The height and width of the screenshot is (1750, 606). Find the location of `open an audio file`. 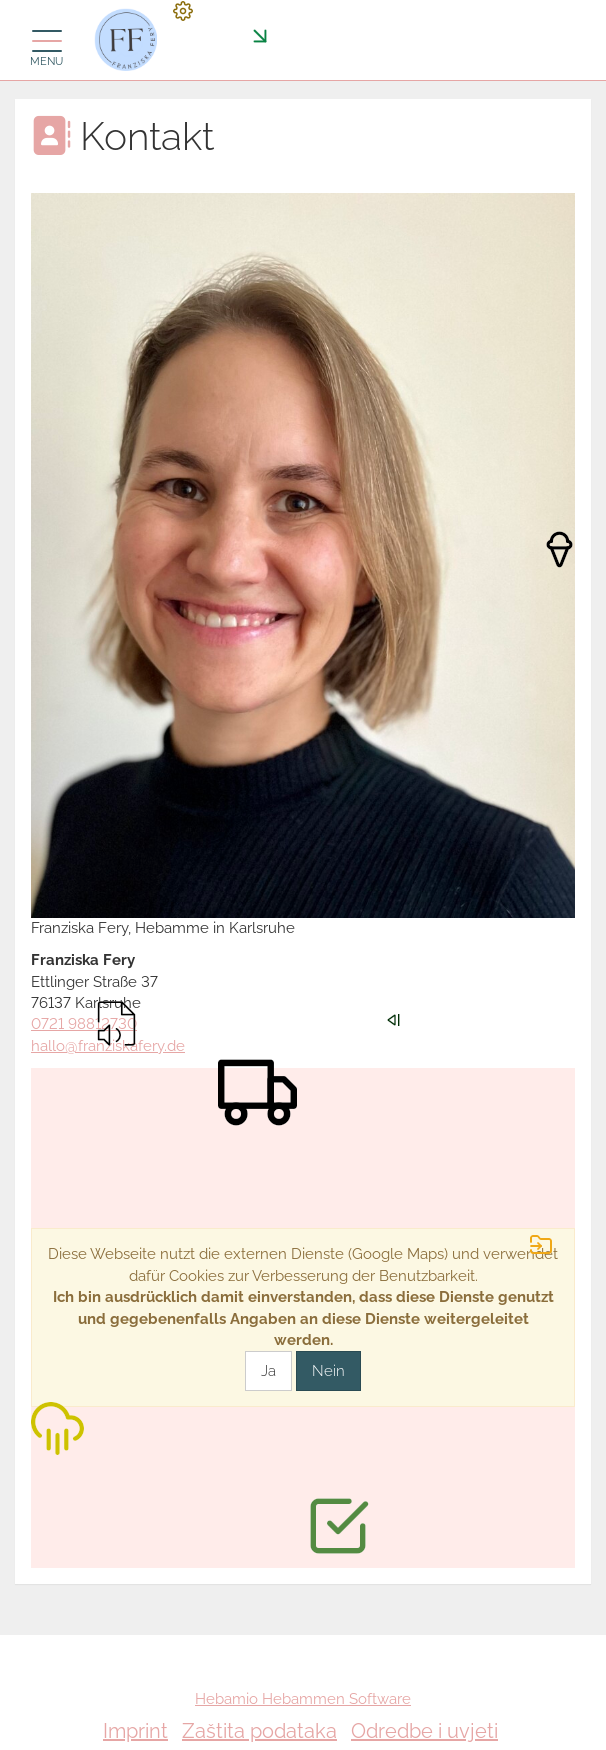

open an audio file is located at coordinates (116, 1023).